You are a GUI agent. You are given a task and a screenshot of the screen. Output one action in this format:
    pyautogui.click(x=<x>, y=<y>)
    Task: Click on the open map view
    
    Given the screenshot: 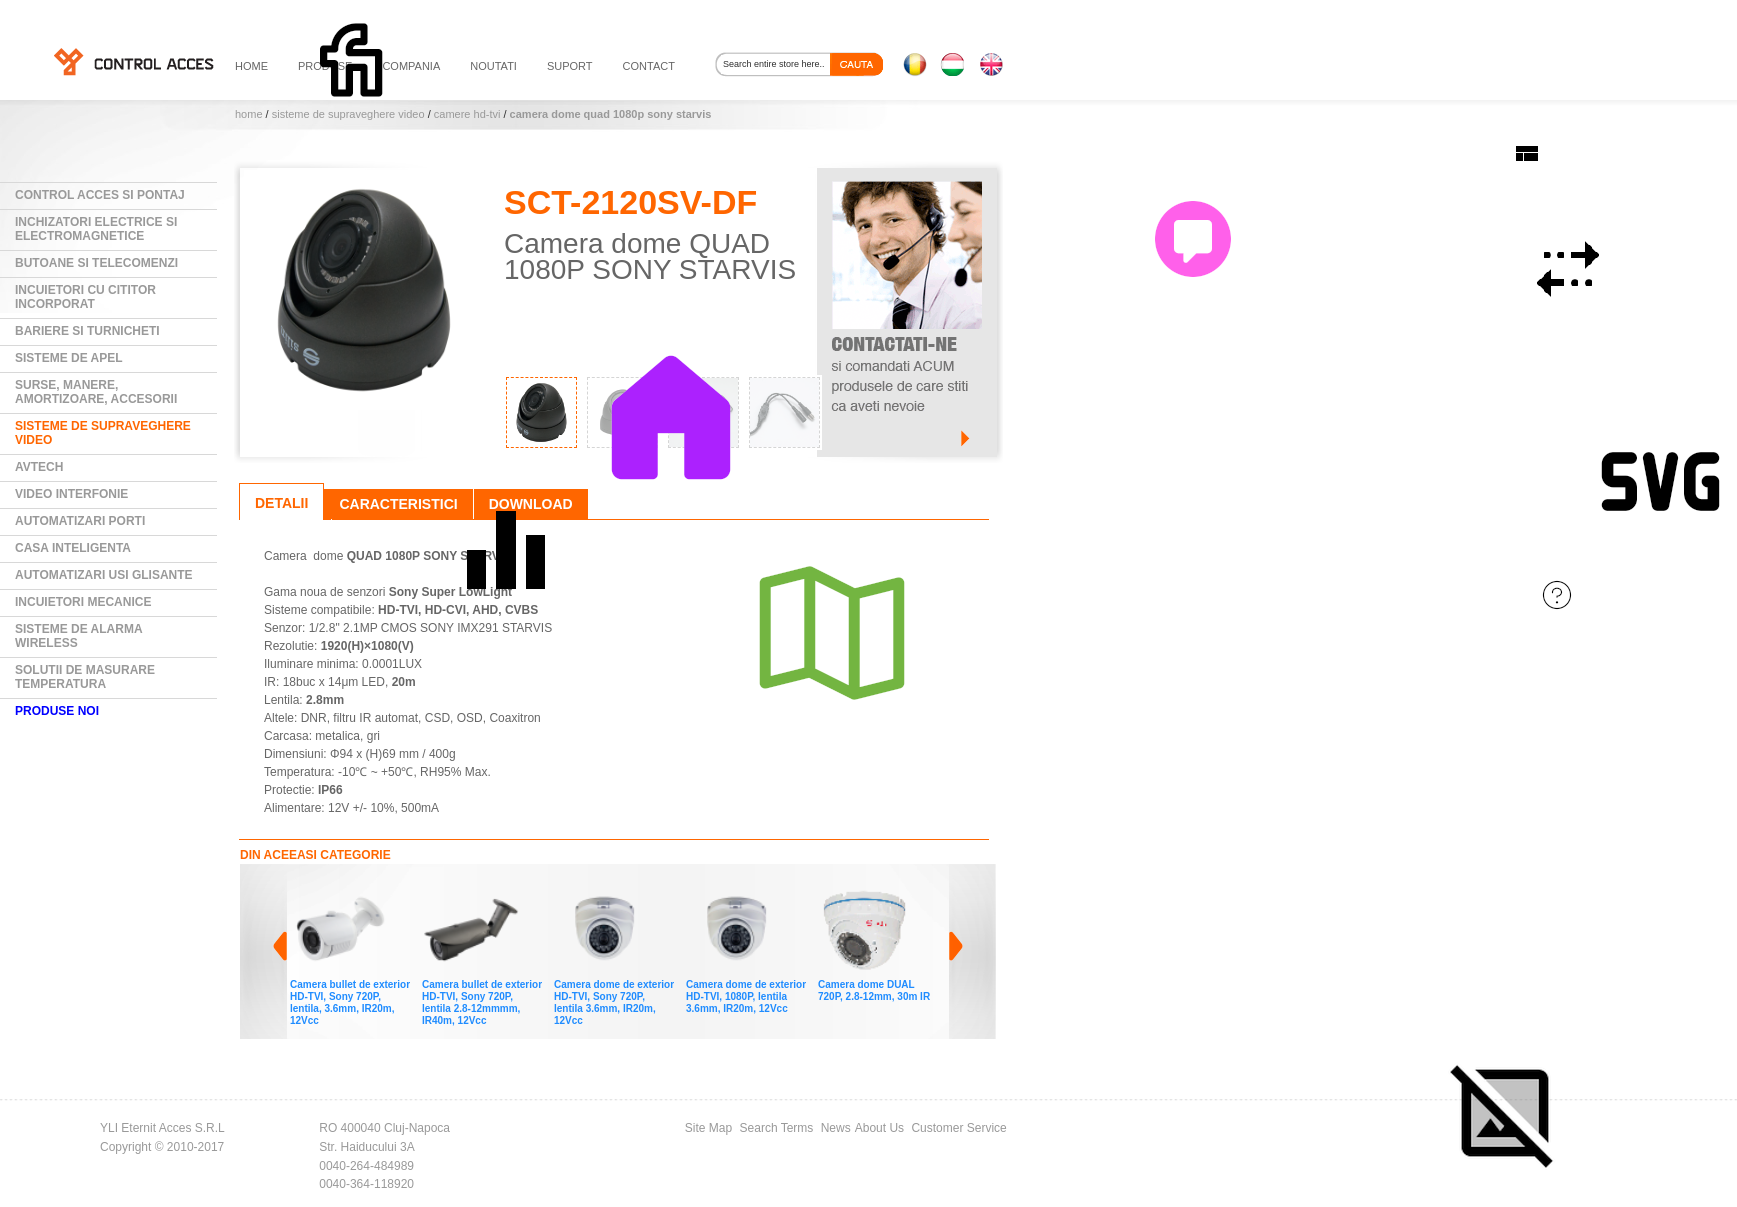 What is the action you would take?
    pyautogui.click(x=832, y=633)
    